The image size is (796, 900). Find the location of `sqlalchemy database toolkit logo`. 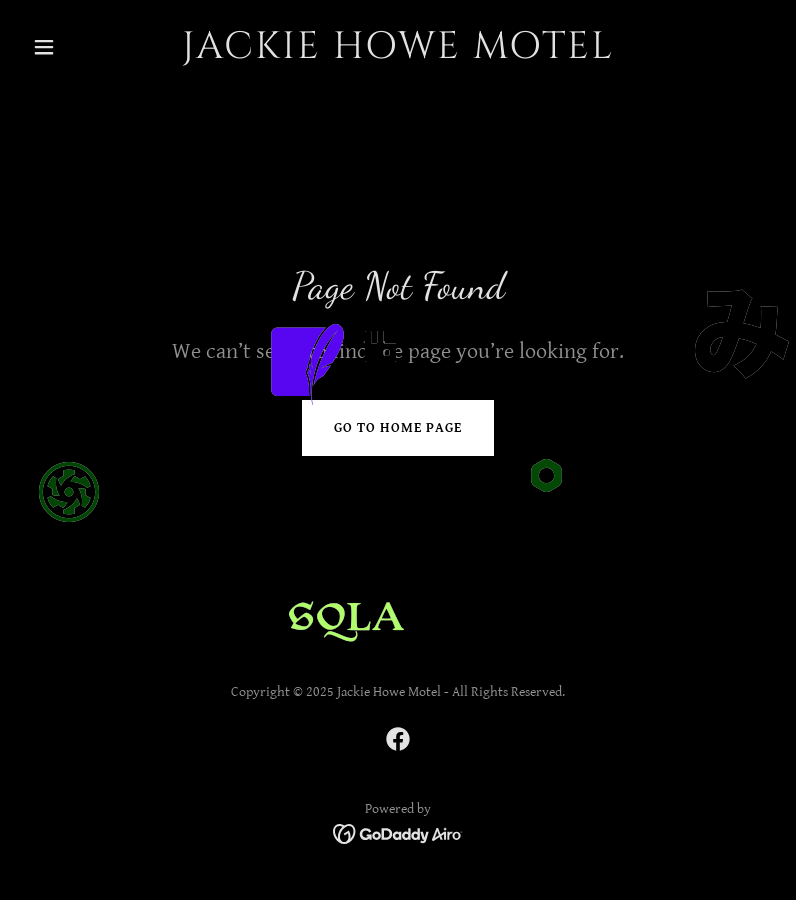

sqlalchemy database toolkit logo is located at coordinates (346, 621).